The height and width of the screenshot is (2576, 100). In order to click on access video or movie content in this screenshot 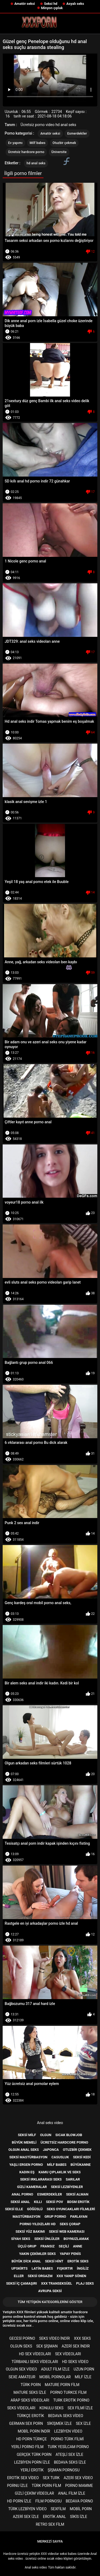, I will do `click(83, 1988)`.